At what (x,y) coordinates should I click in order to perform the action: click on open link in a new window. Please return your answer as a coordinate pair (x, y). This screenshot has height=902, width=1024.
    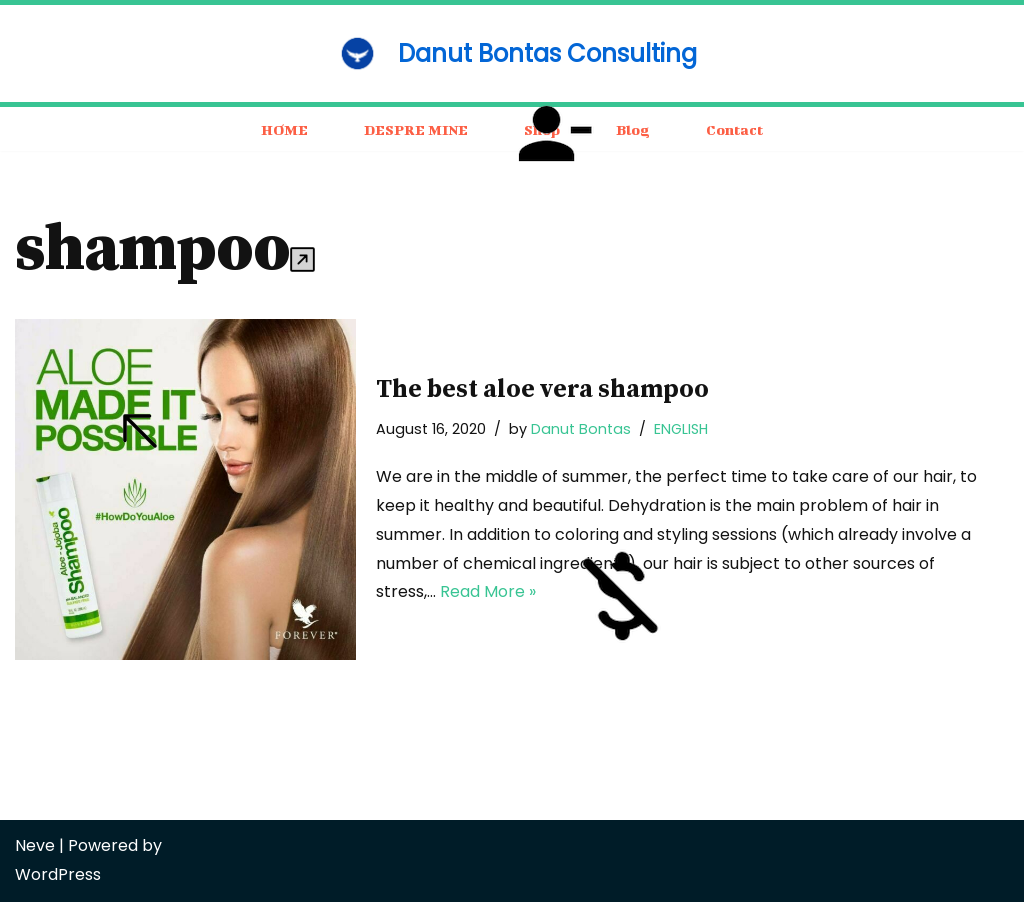
    Looking at the image, I should click on (302, 259).